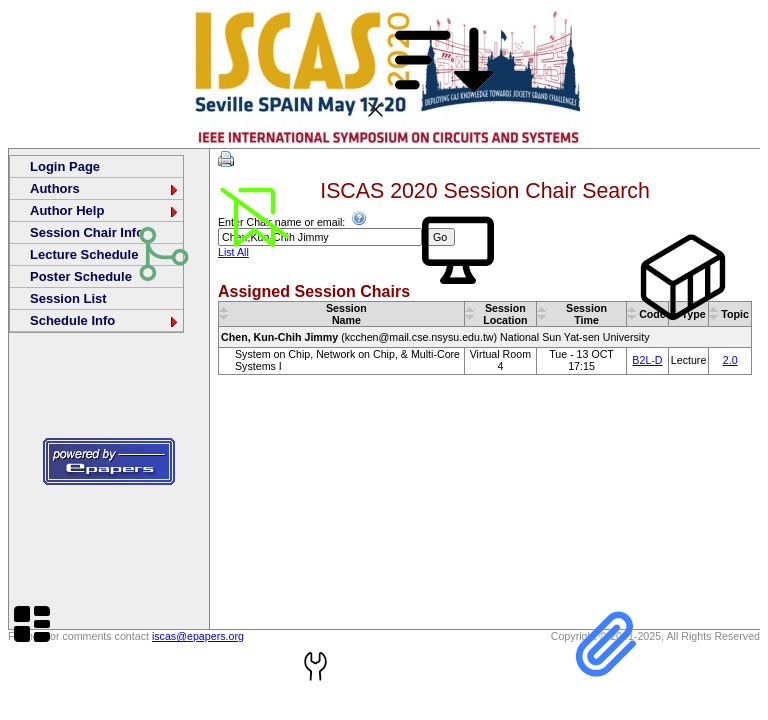  Describe the element at coordinates (254, 217) in the screenshot. I see `remove bookmark from saved items` at that location.